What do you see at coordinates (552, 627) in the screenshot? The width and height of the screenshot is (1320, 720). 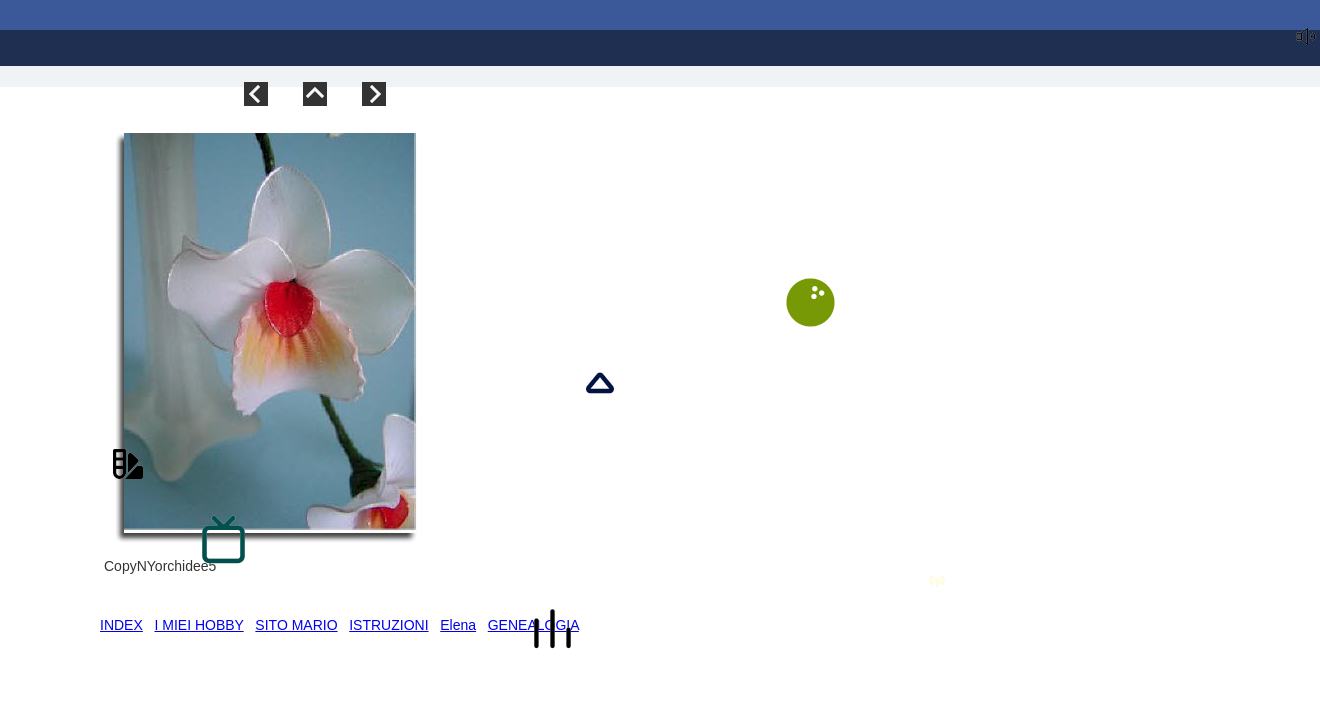 I see `view analytics or statistics` at bounding box center [552, 627].